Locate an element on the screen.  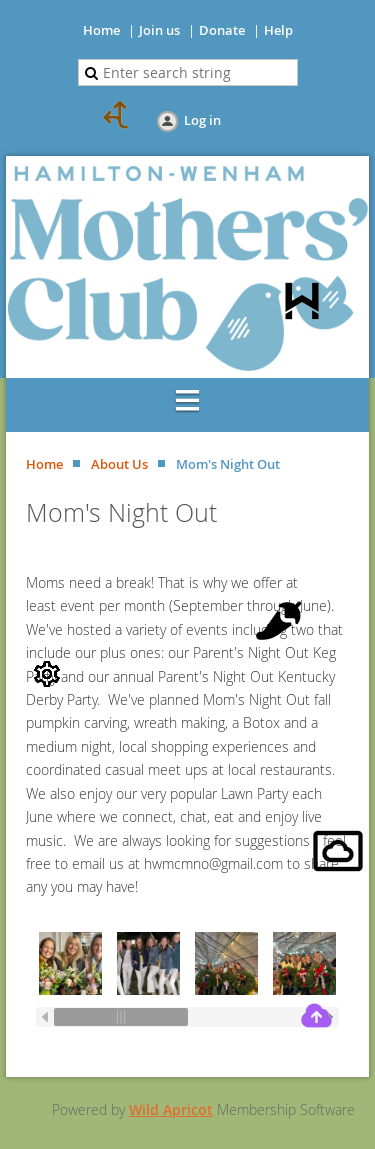
wirsindhandwerk brand logo is located at coordinates (302, 301).